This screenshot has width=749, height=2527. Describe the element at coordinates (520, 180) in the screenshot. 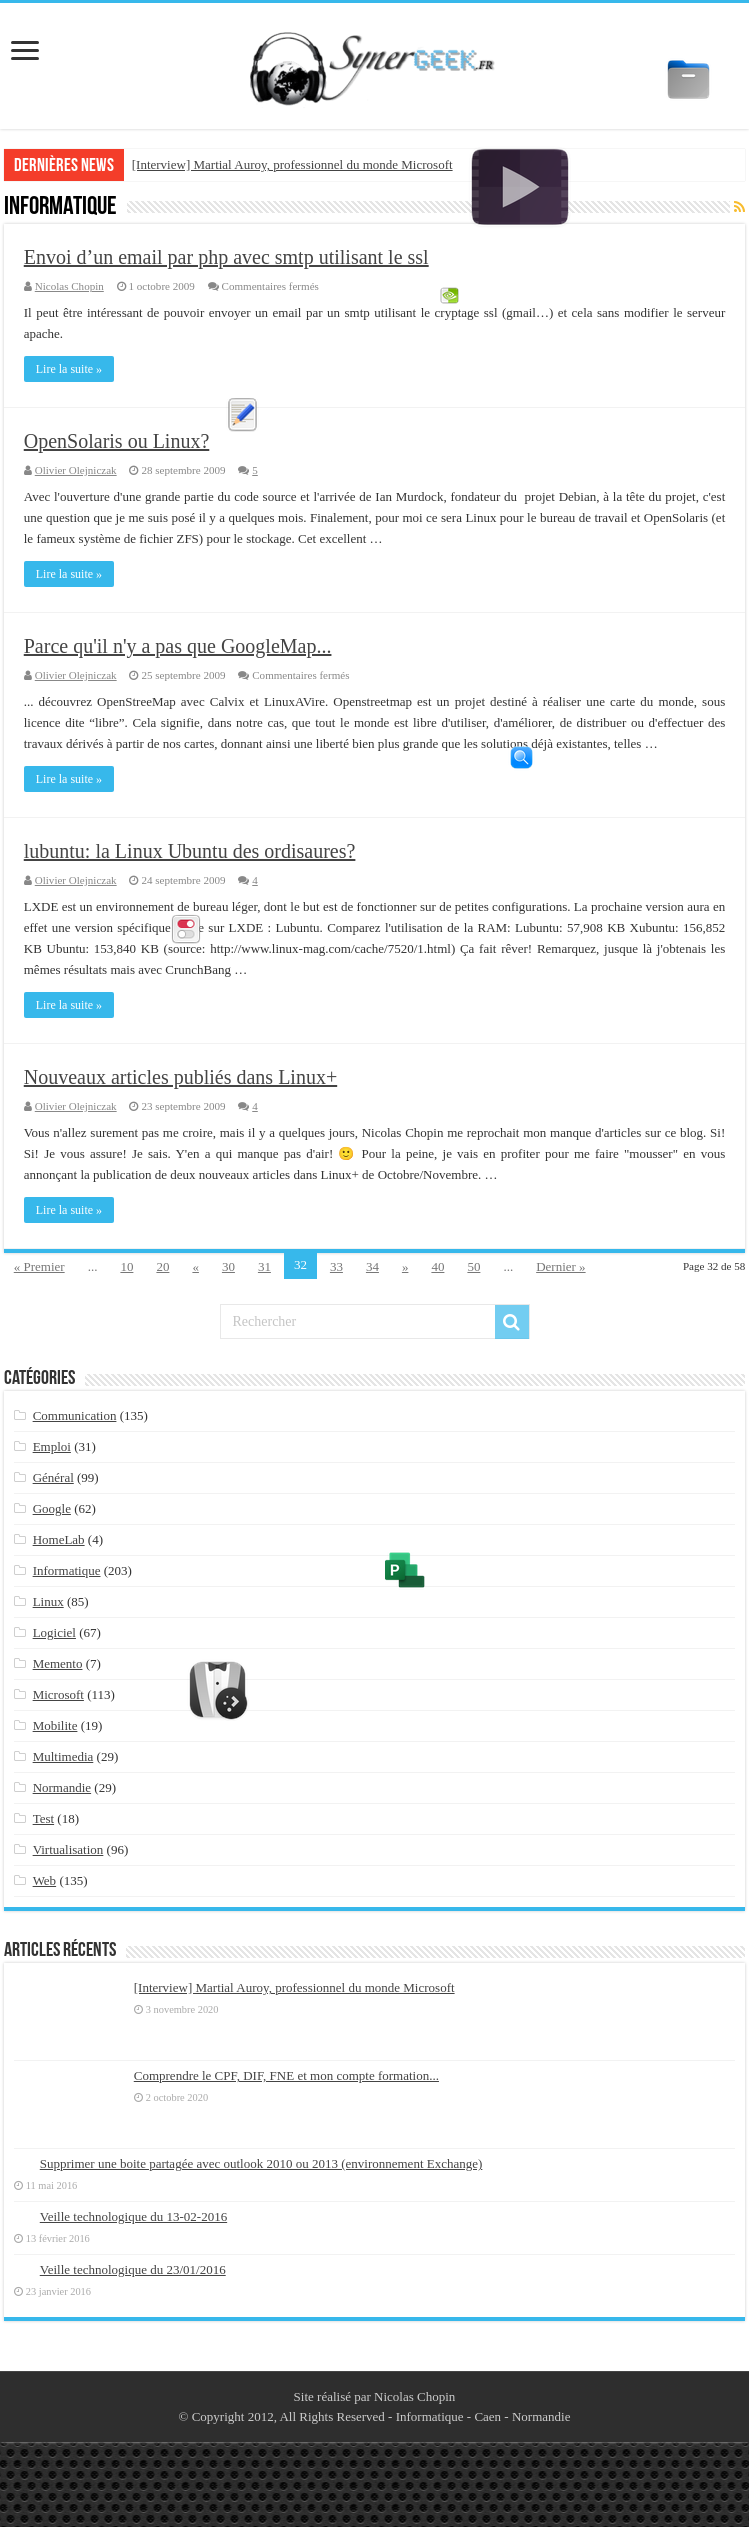

I see `a video file type indicator` at that location.